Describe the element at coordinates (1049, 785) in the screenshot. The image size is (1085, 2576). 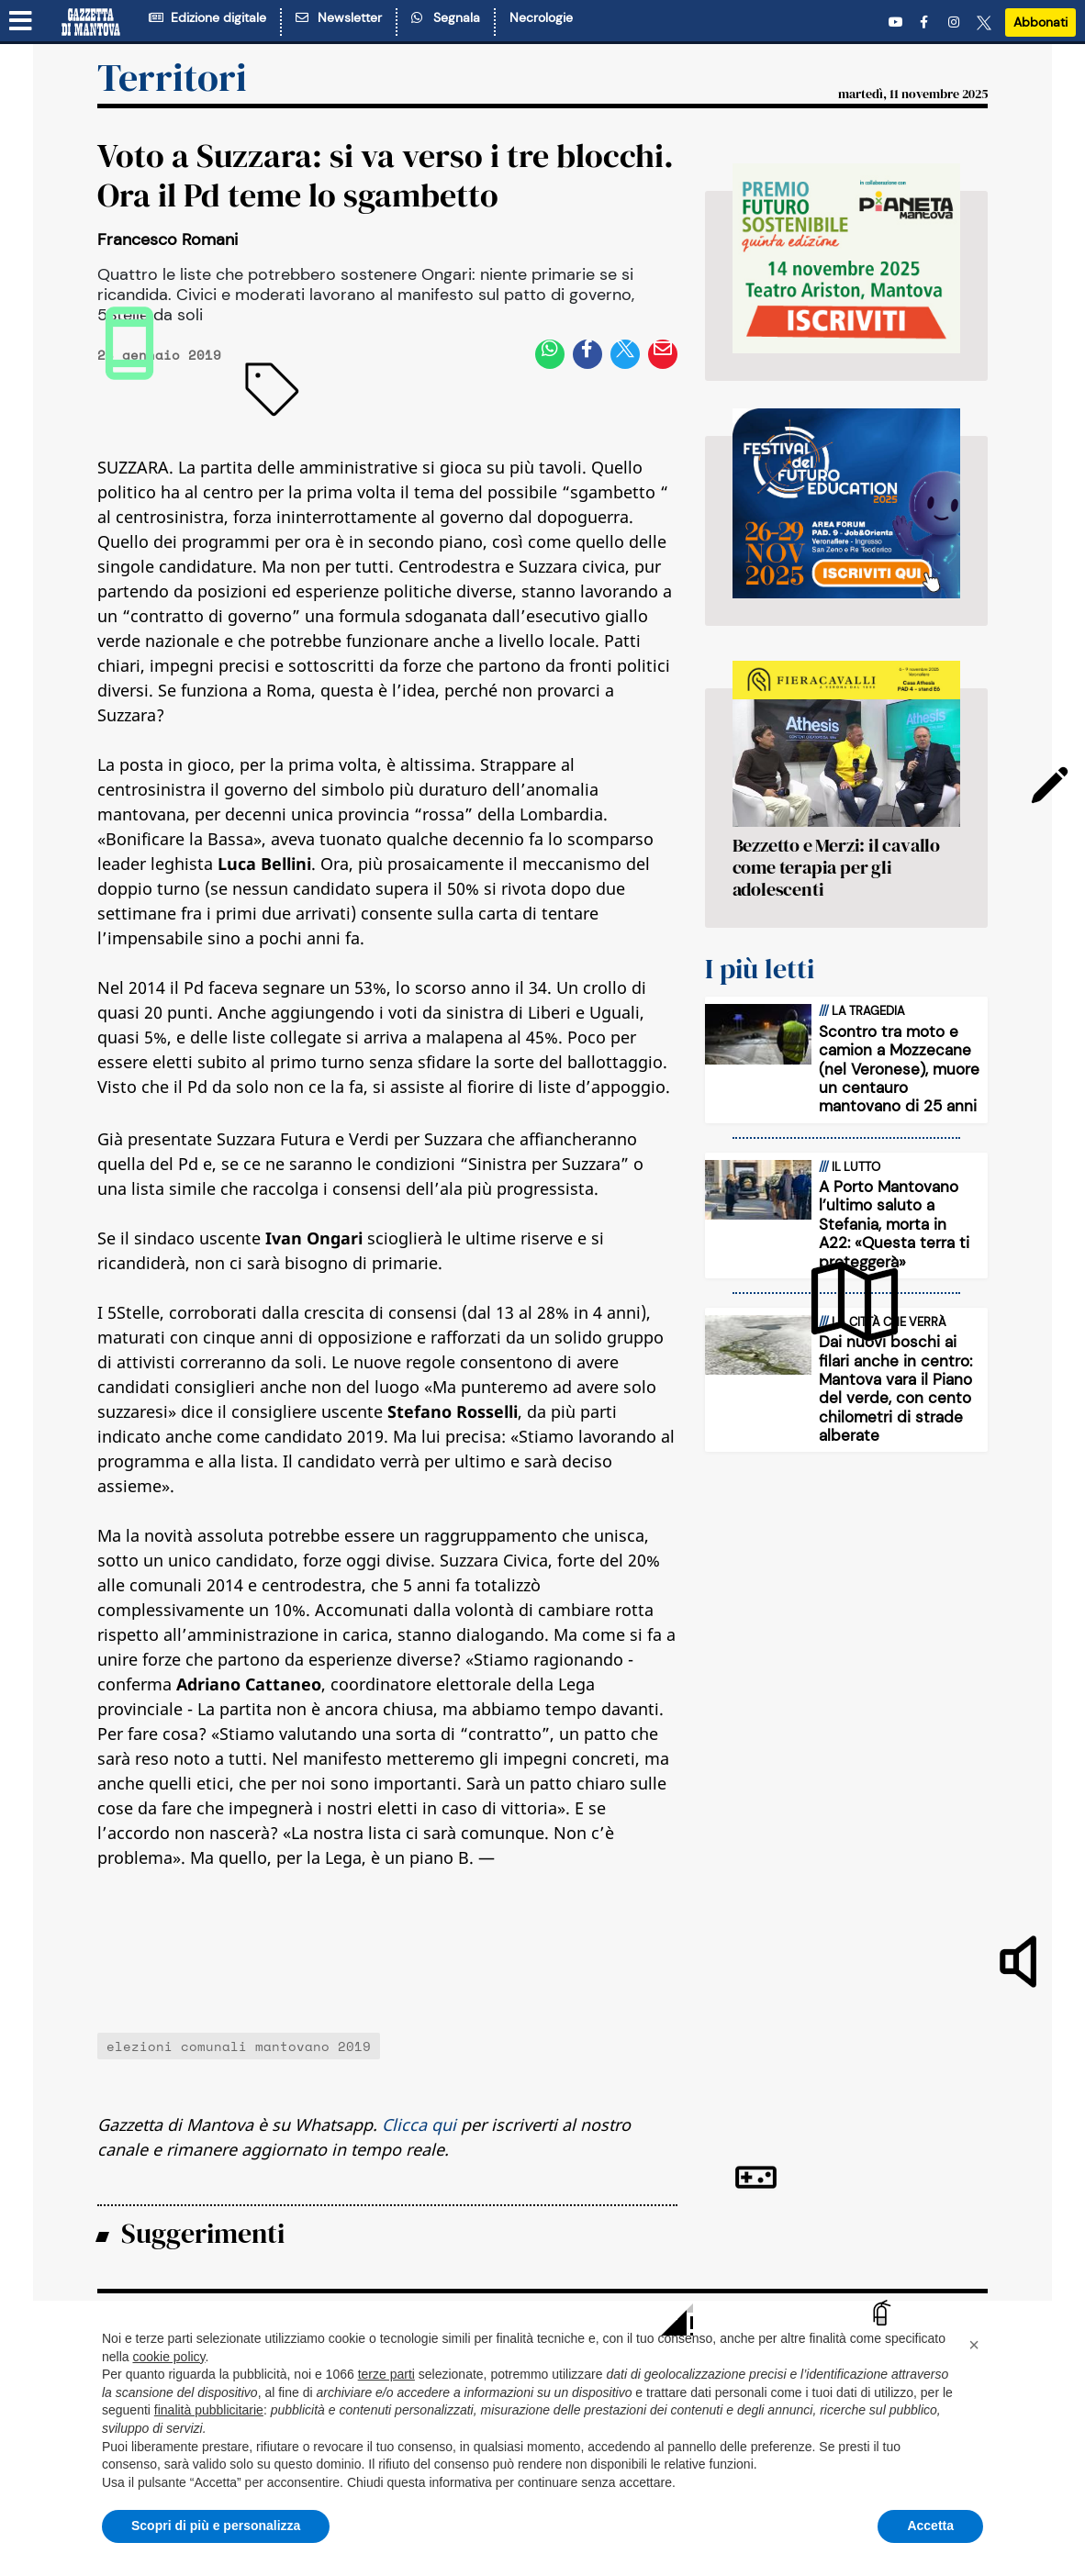
I see `edit content or text` at that location.